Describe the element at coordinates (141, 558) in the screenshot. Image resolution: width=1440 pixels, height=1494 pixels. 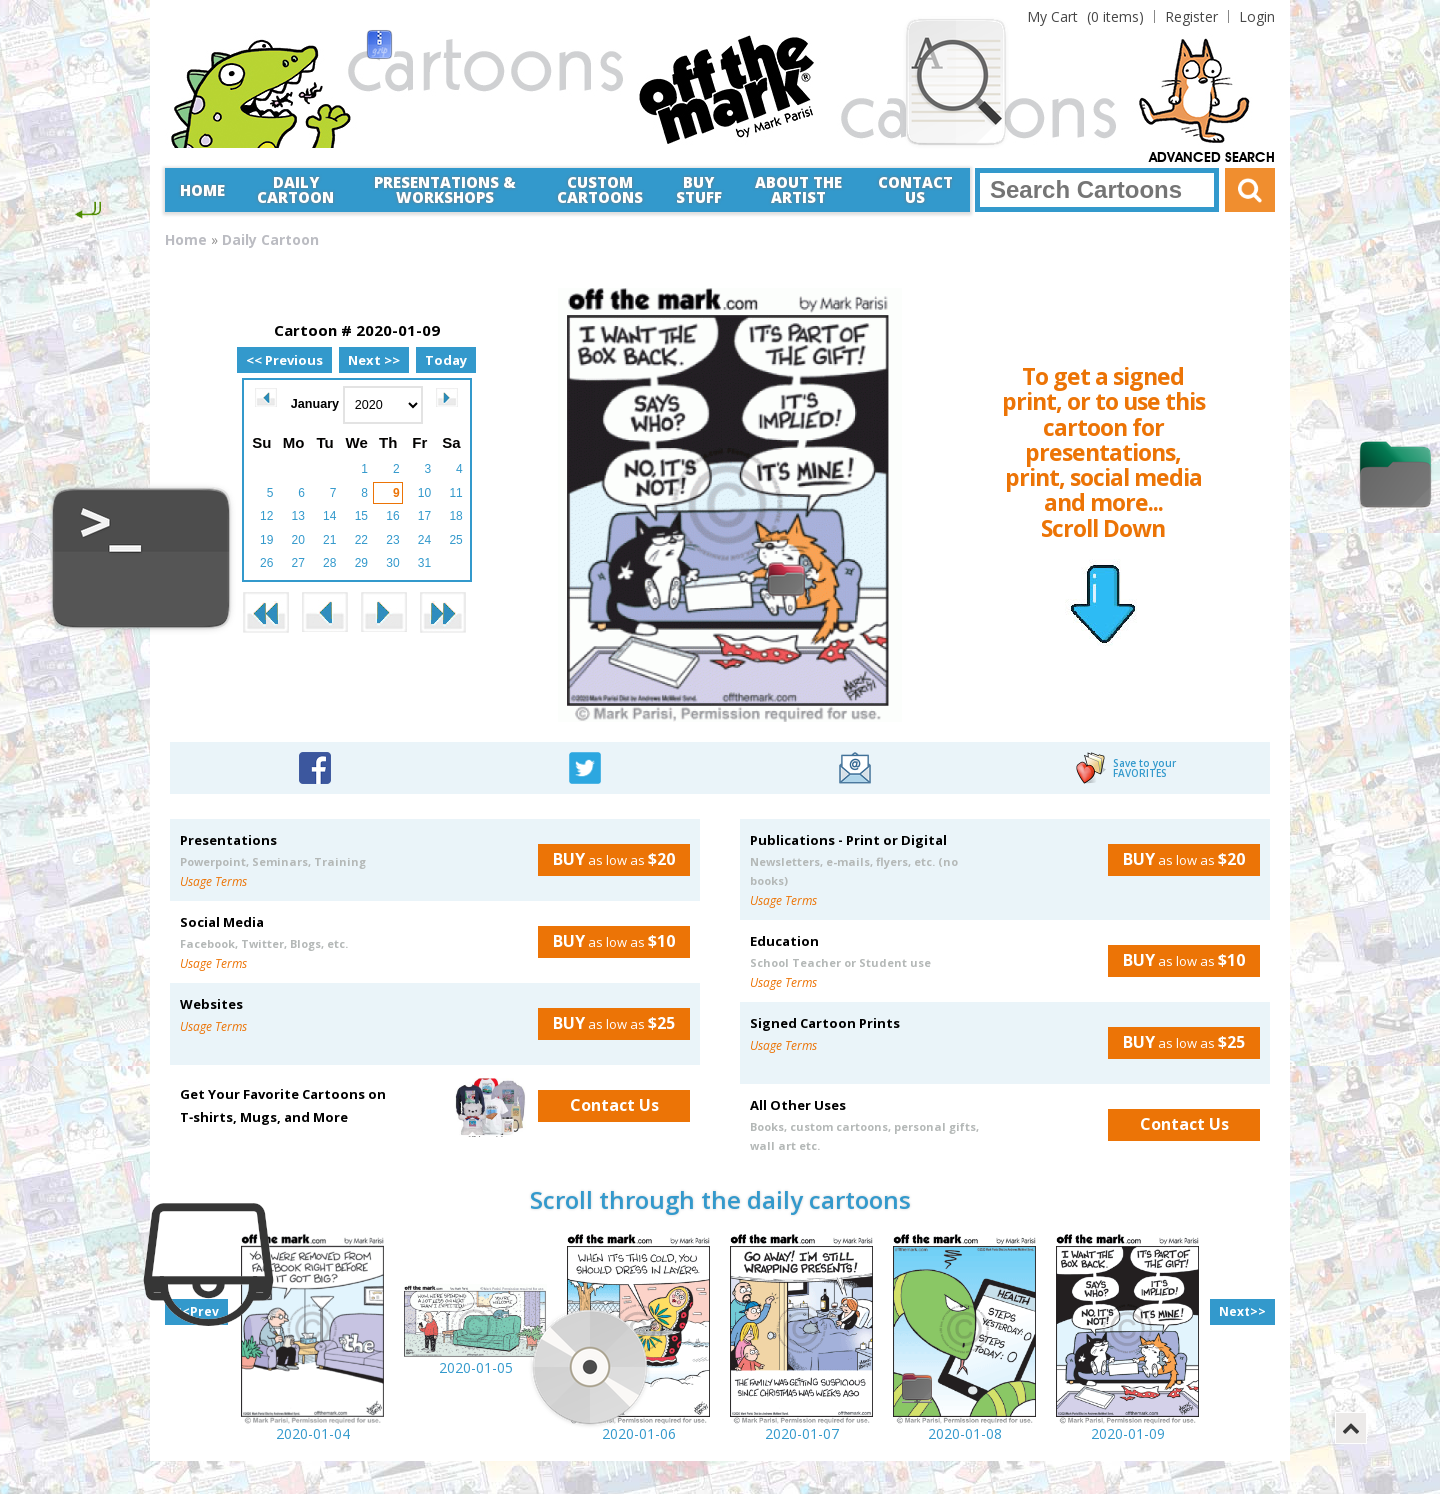
I see `open the terminal application` at that location.